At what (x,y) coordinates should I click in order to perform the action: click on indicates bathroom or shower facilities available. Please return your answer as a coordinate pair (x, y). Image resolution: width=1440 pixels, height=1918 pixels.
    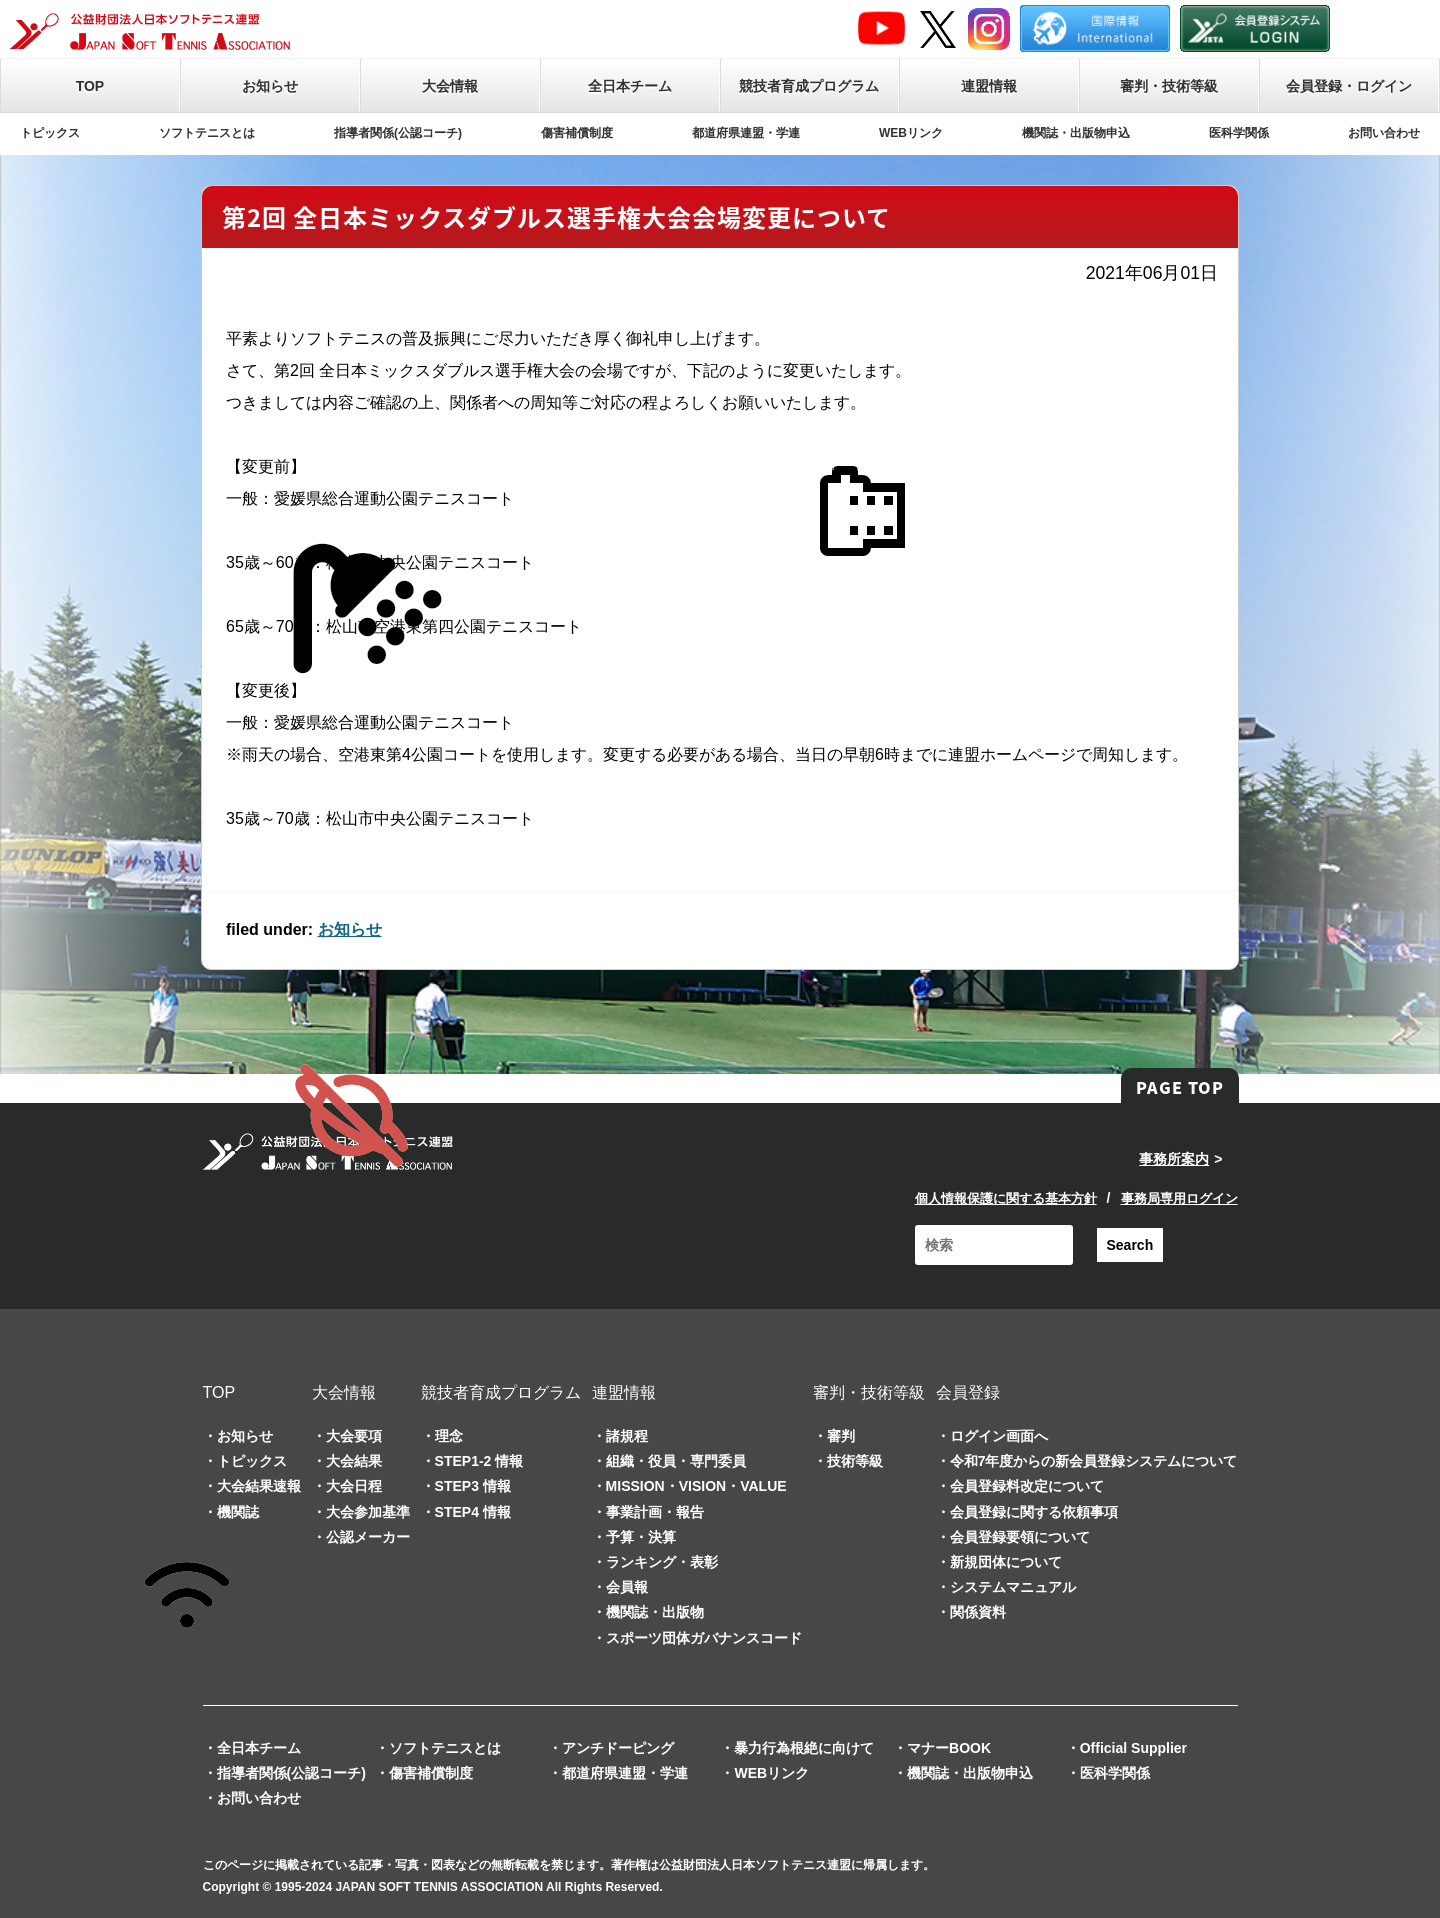
    Looking at the image, I should click on (367, 608).